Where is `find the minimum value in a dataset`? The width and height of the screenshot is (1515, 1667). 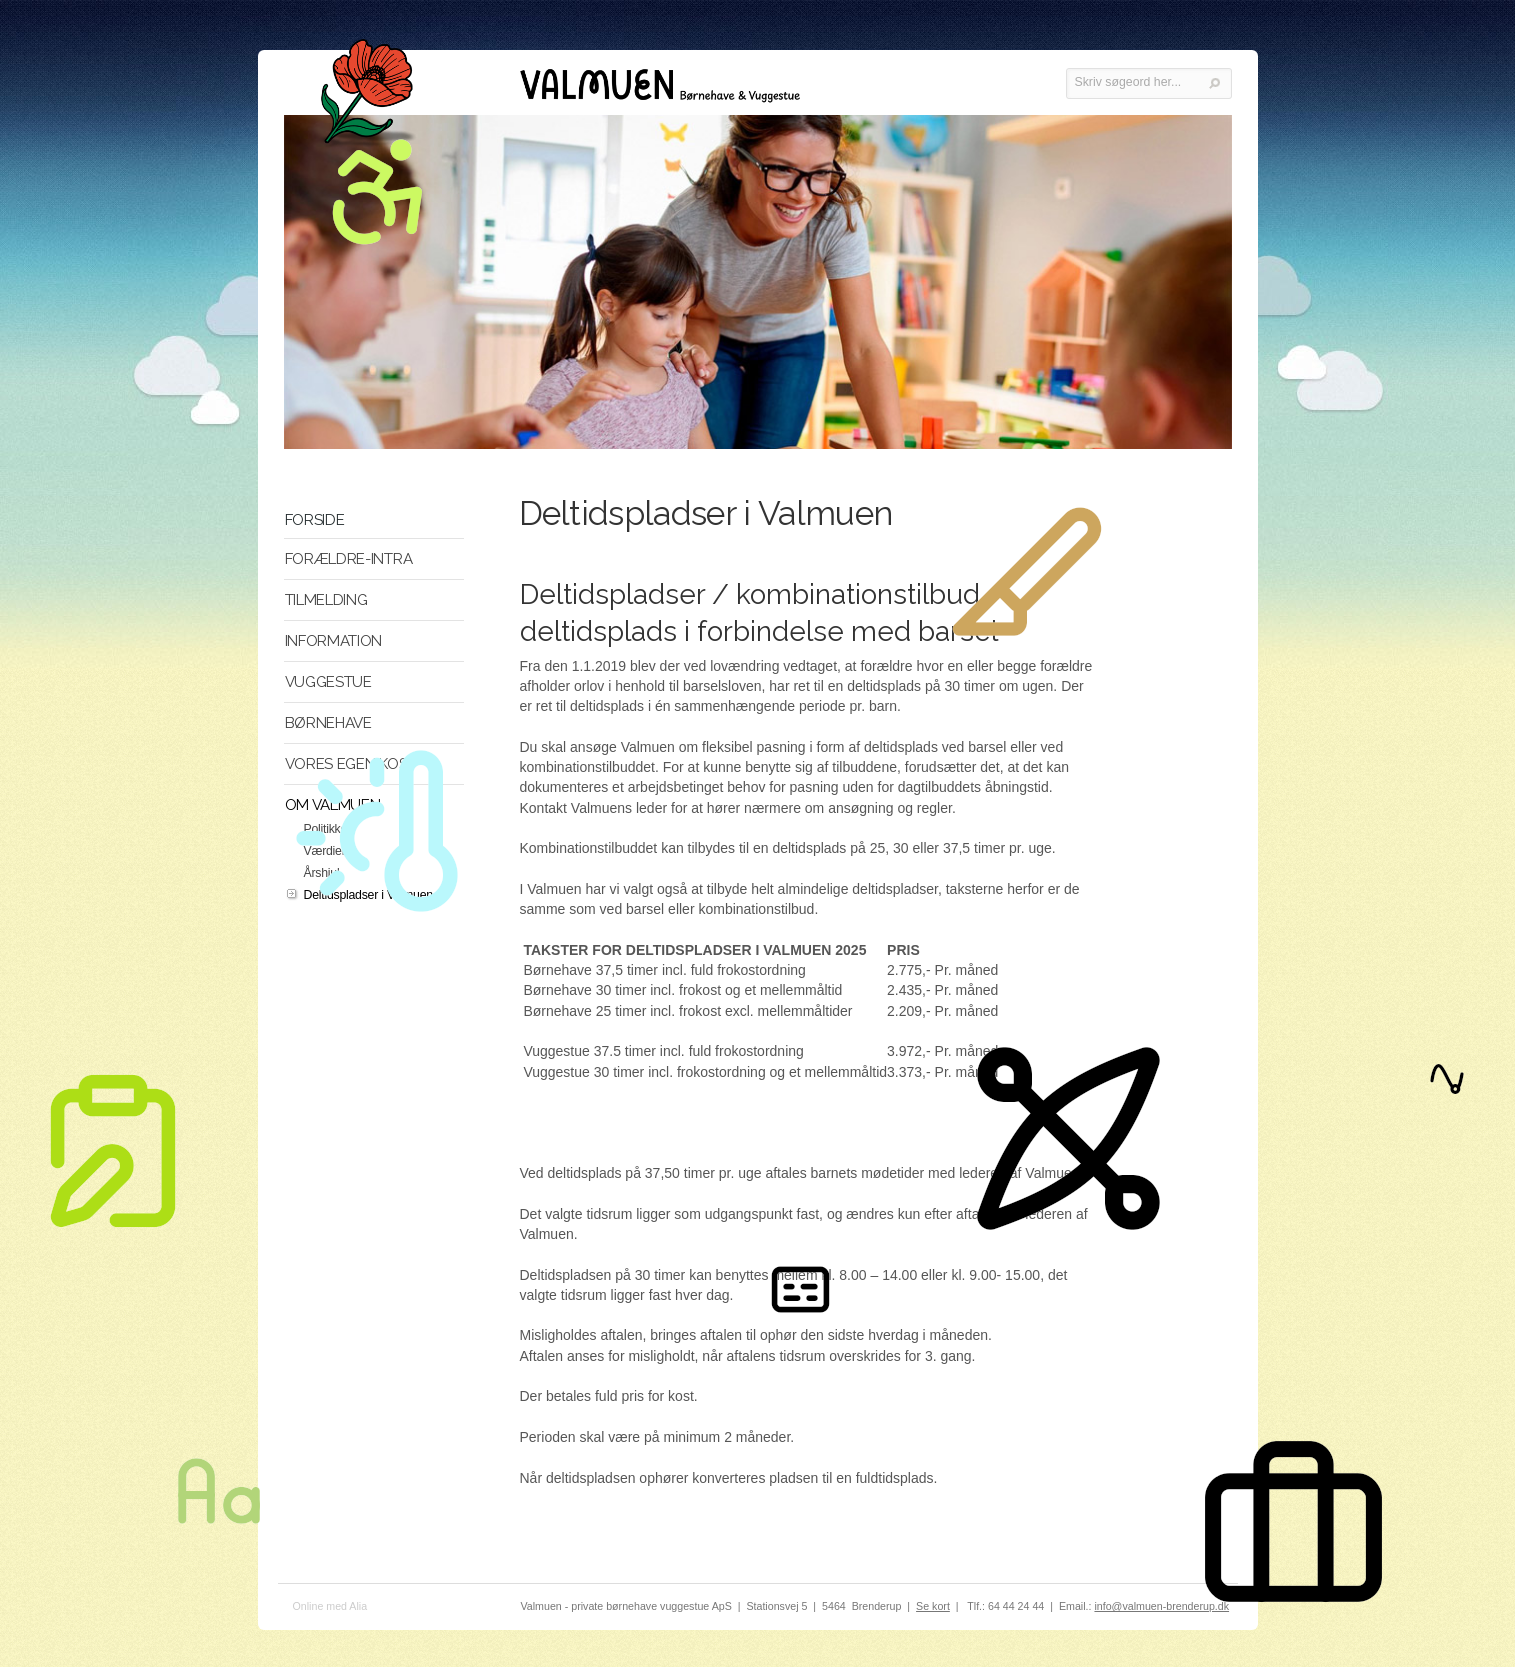
find the minimum value in a dataset is located at coordinates (1447, 1079).